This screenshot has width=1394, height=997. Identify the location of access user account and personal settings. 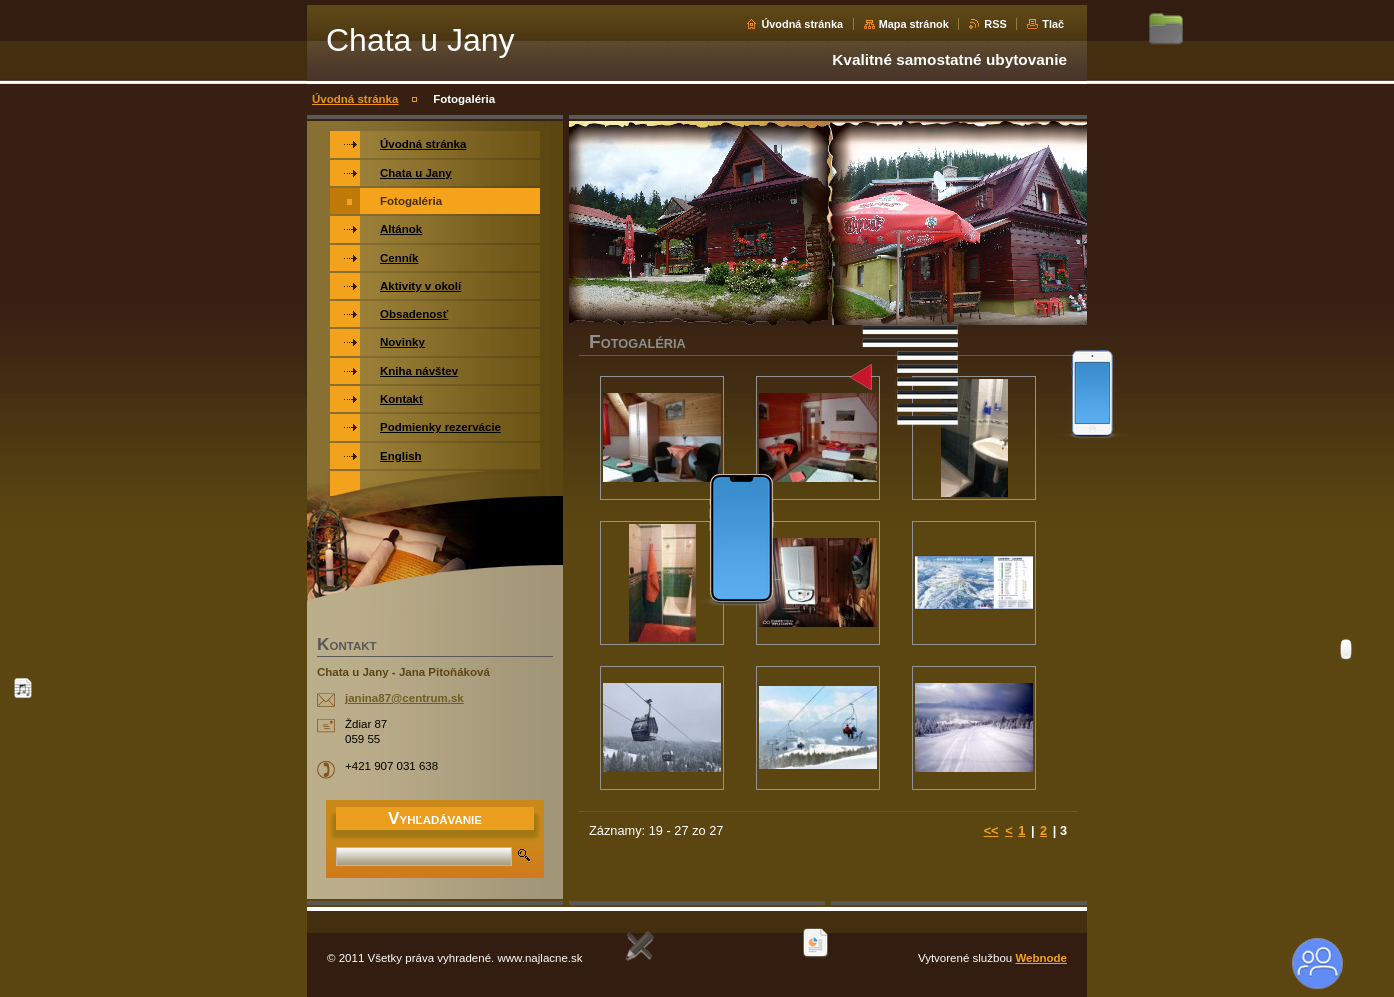
(1317, 963).